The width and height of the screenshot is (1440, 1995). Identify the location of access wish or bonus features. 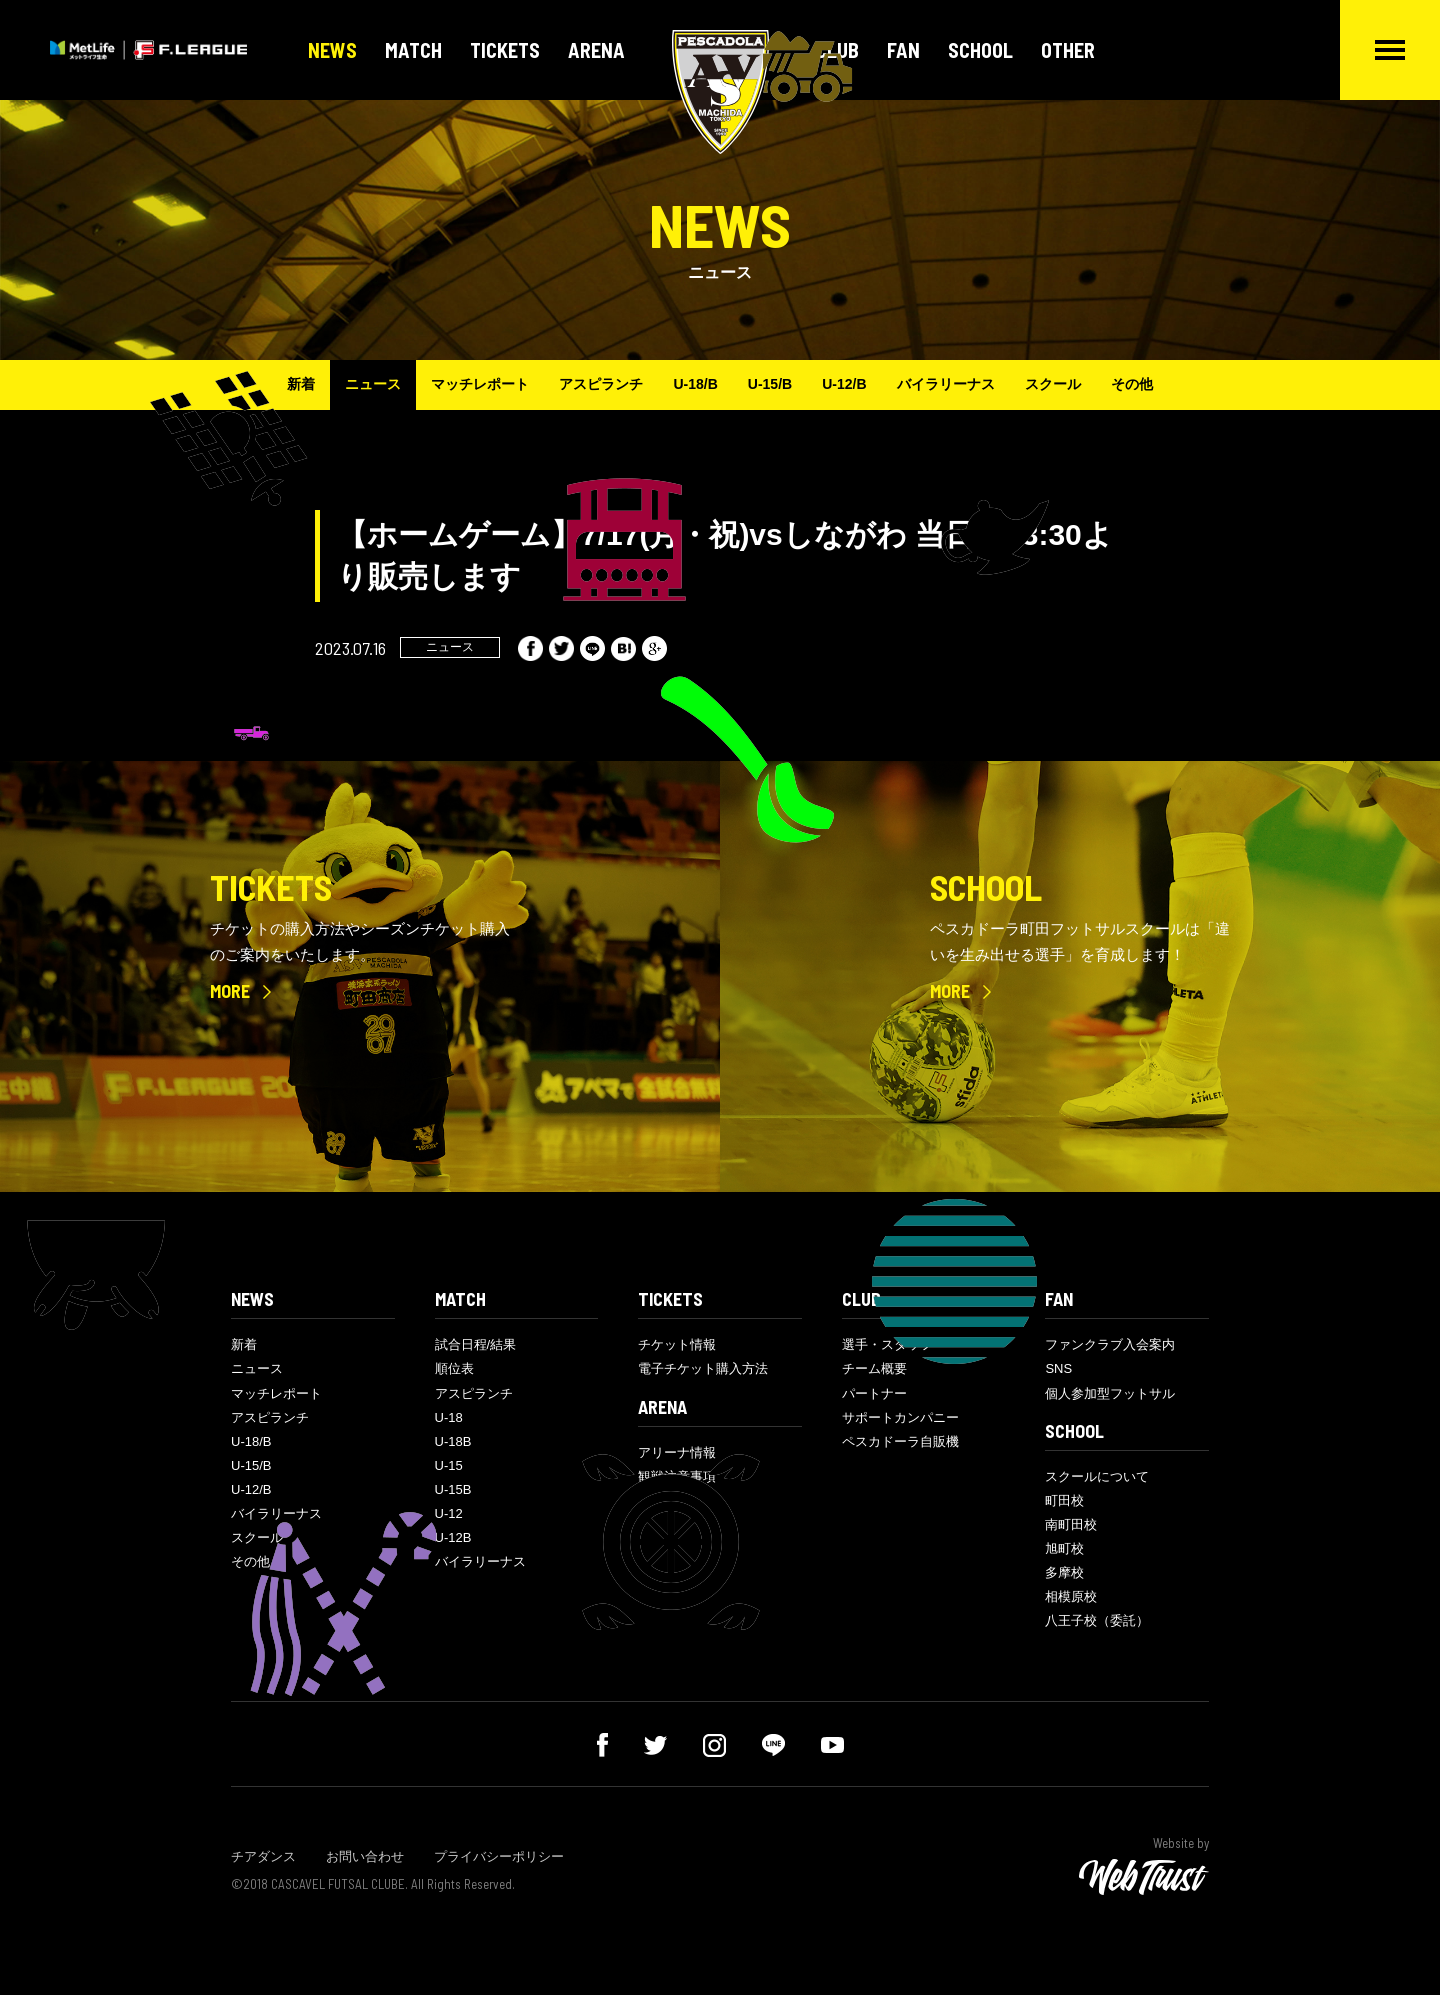
(995, 538).